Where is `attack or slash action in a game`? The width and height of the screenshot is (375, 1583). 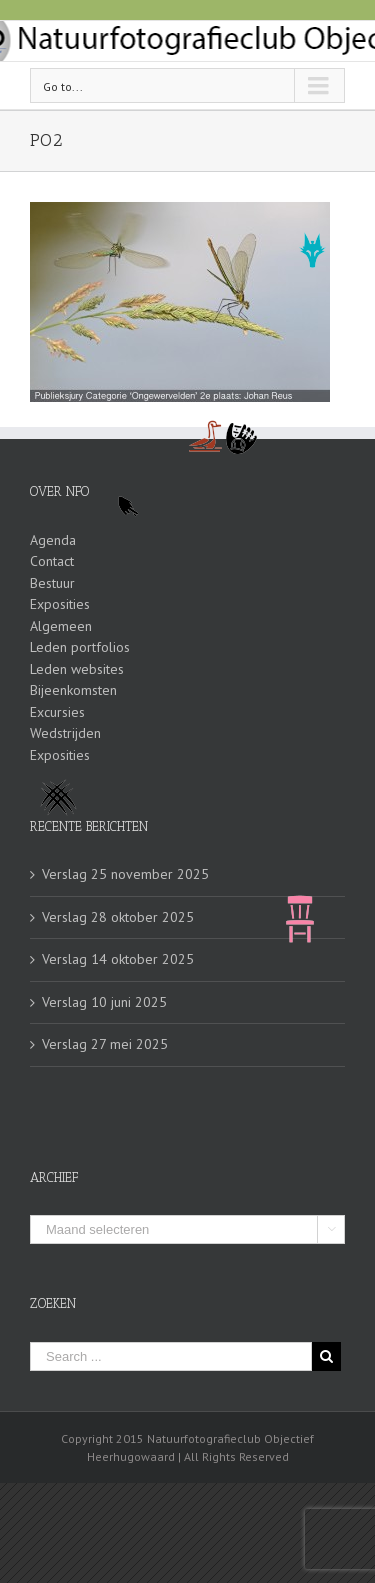 attack or slash action in a game is located at coordinates (58, 797).